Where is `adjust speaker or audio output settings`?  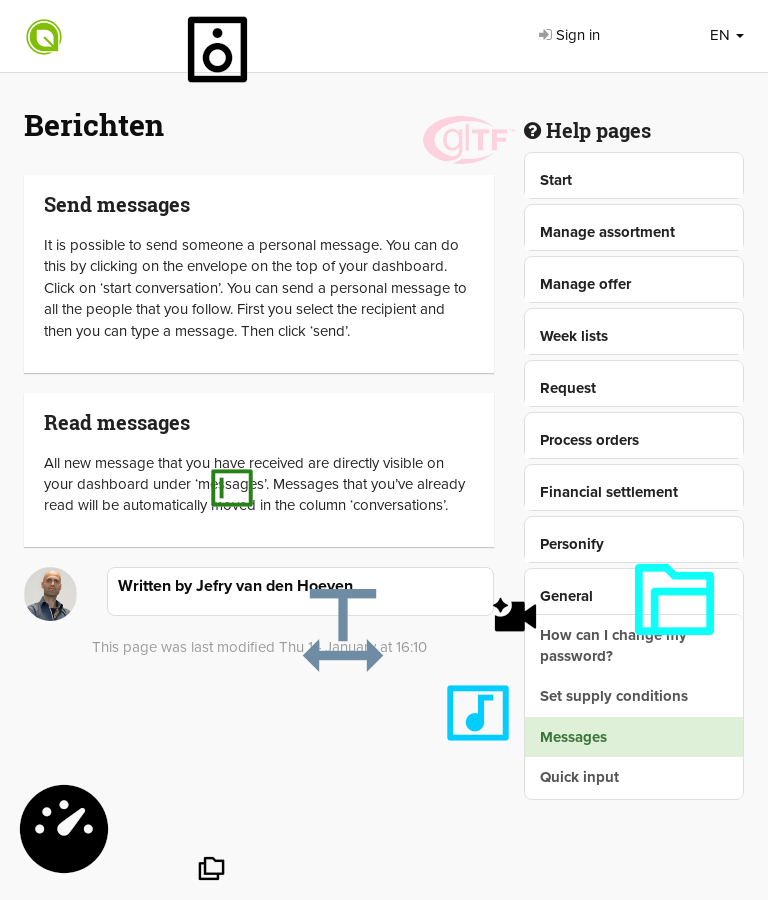
adjust speaker or audio output settings is located at coordinates (217, 49).